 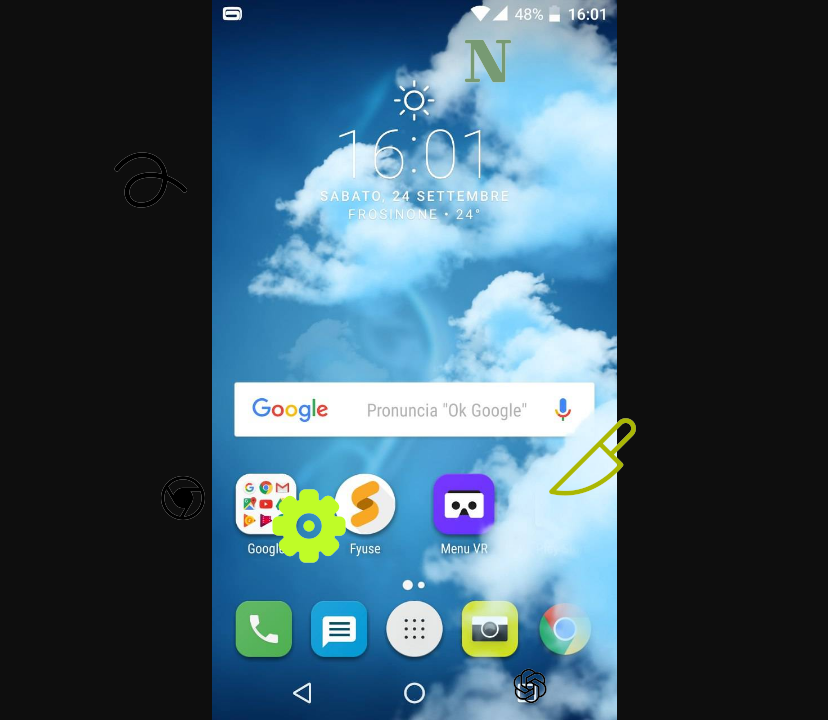 I want to click on open Google Chrome browser, so click(x=183, y=498).